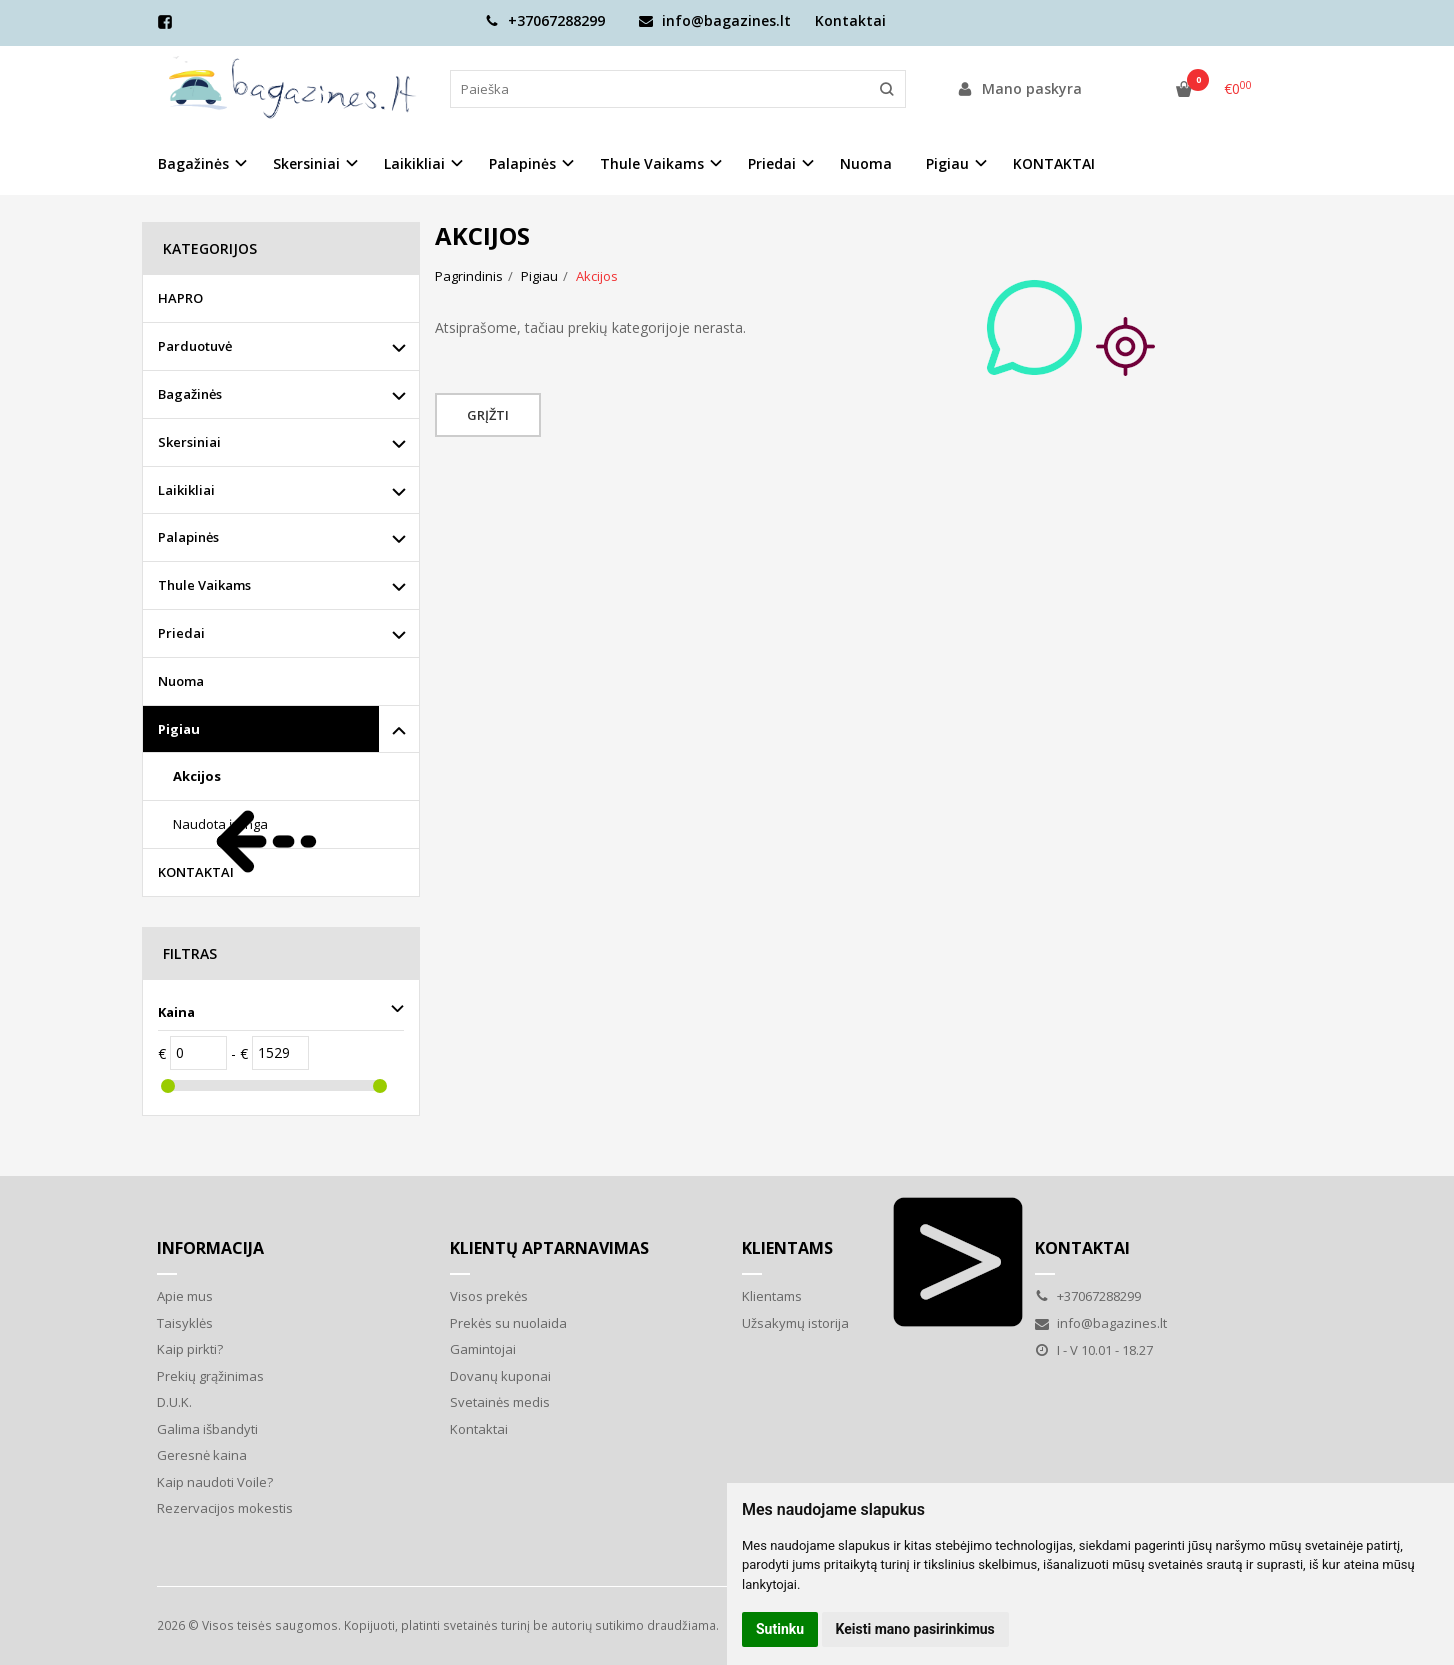  What do you see at coordinates (1125, 346) in the screenshot?
I see `center map on current location` at bounding box center [1125, 346].